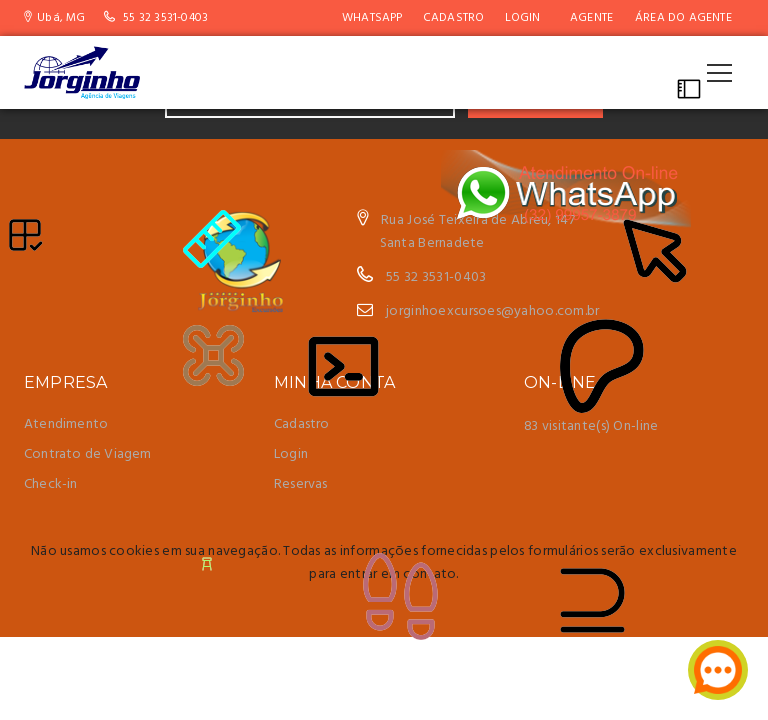  I want to click on access drone controls, so click(213, 355).